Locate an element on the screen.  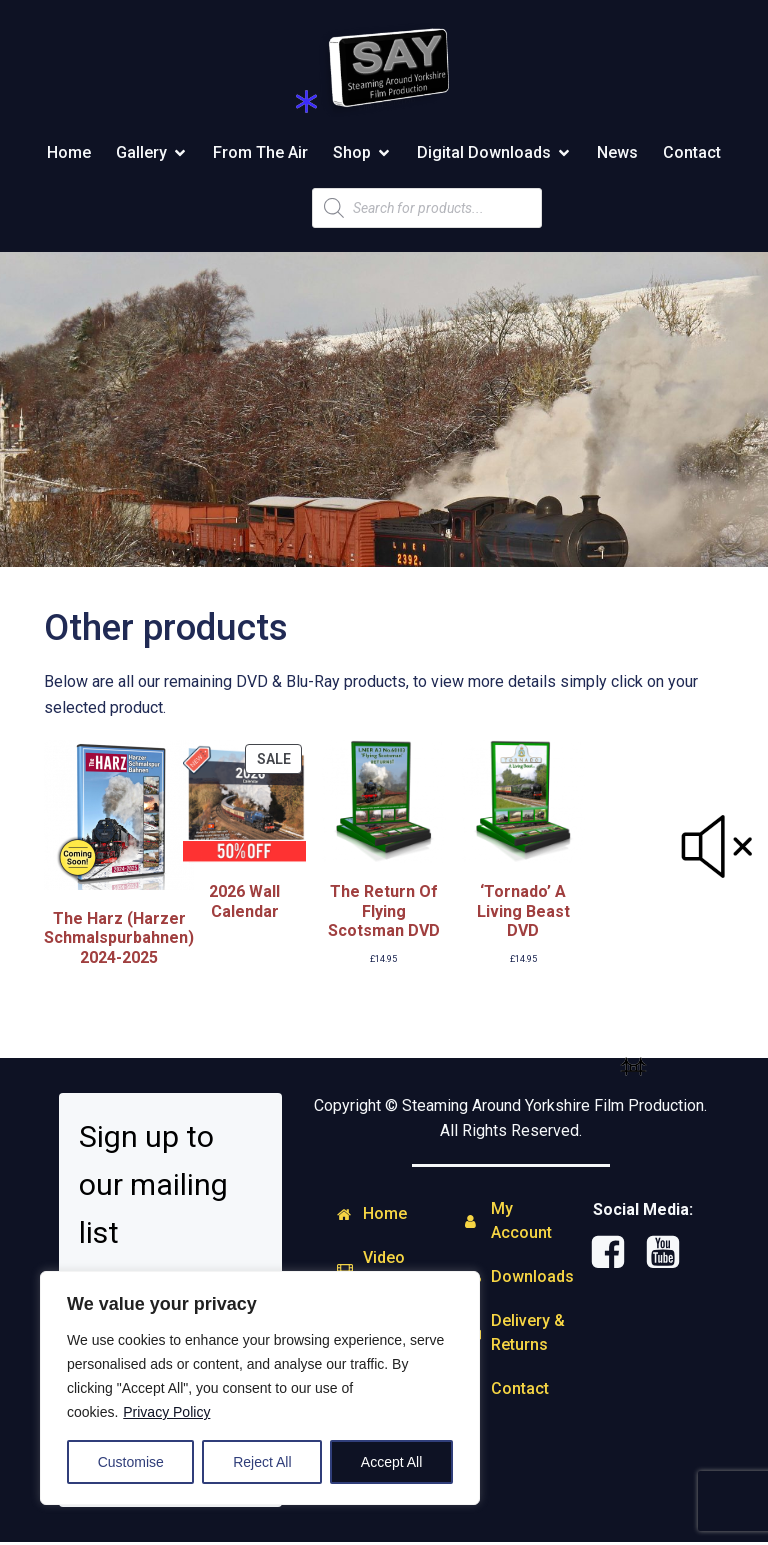
indicates a required field in a form is located at coordinates (306, 101).